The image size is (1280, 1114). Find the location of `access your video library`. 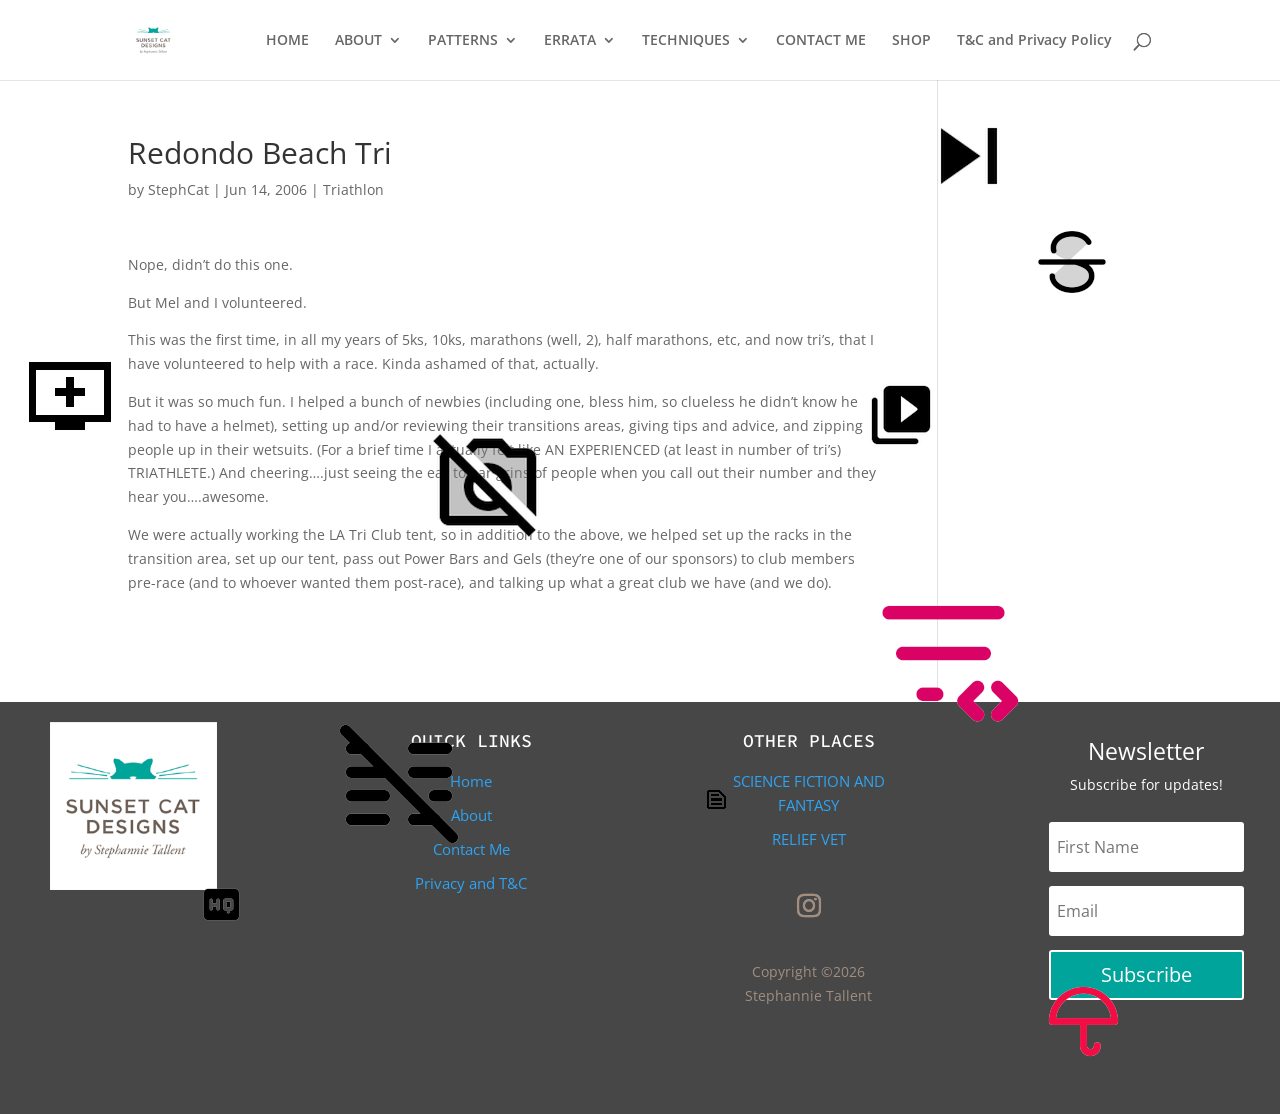

access your video library is located at coordinates (901, 415).